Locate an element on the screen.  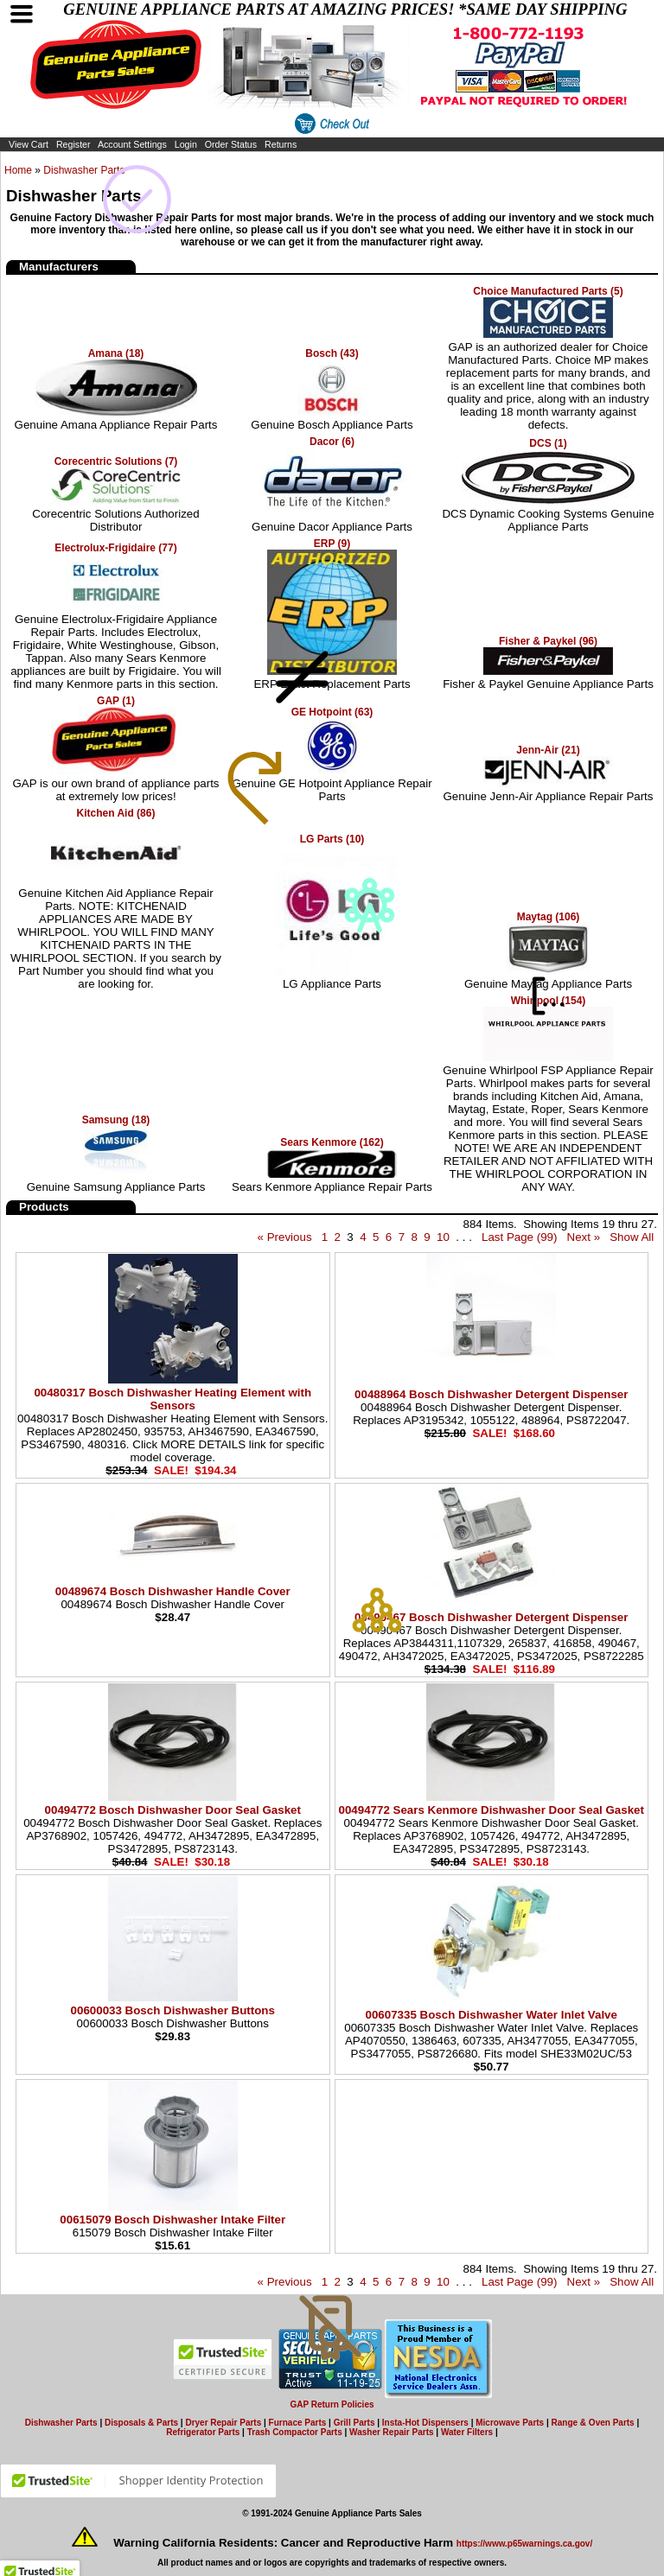
redo the last undone action is located at coordinates (256, 786).